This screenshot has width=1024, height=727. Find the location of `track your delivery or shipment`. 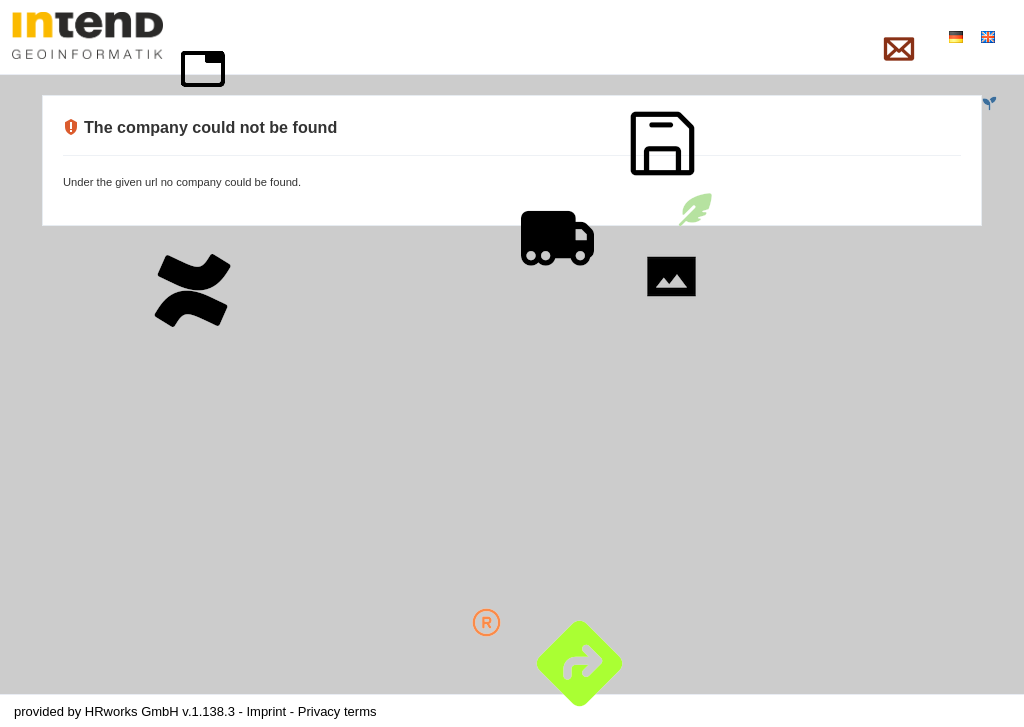

track your delivery or shipment is located at coordinates (557, 236).